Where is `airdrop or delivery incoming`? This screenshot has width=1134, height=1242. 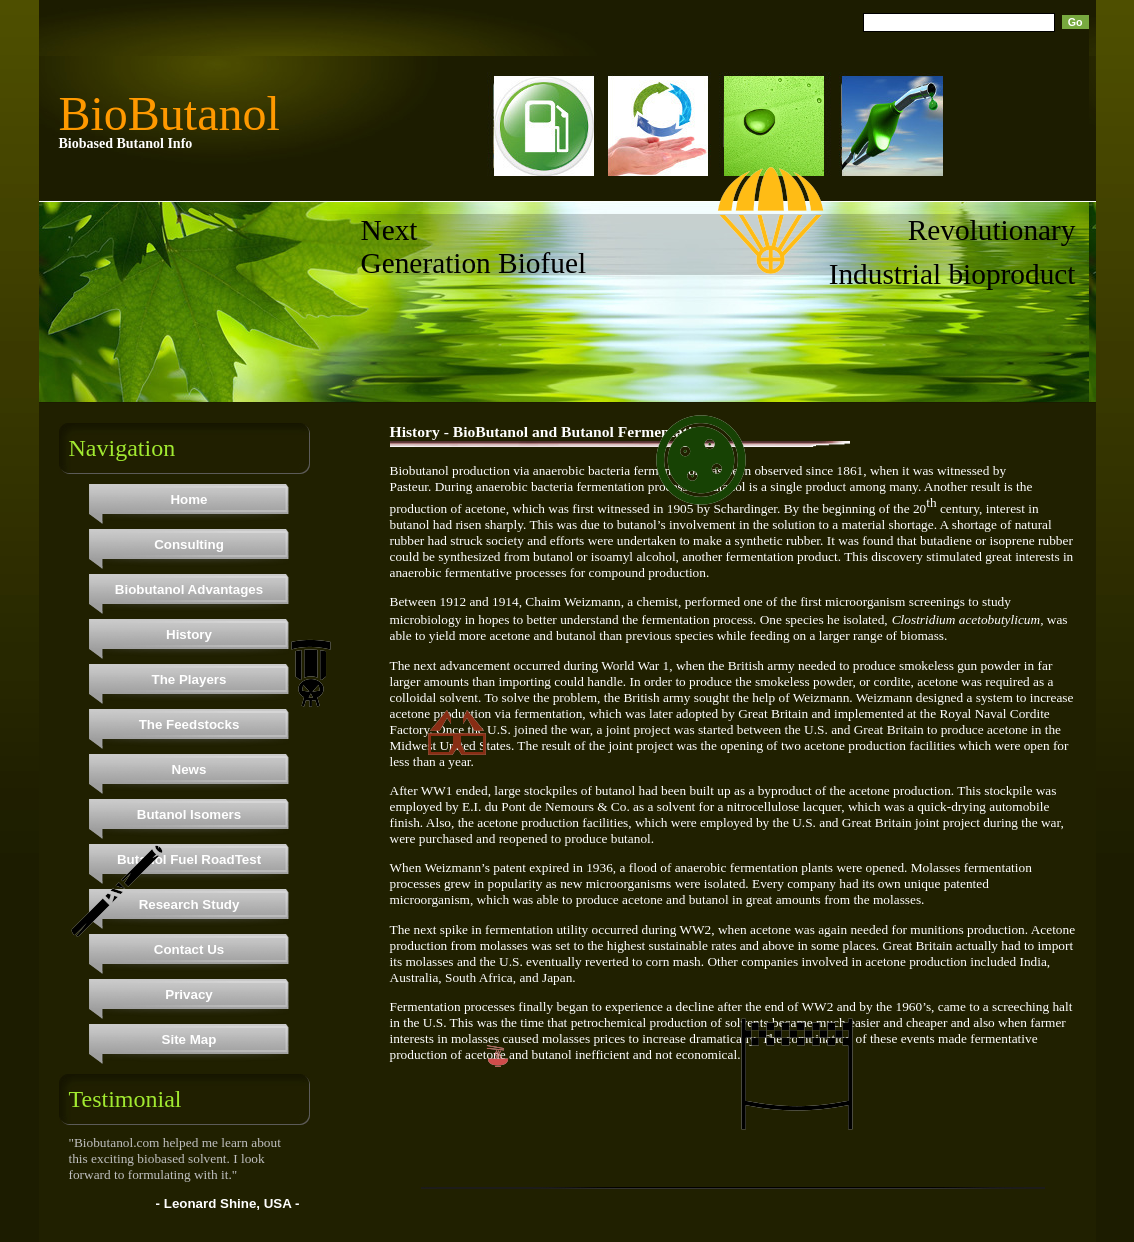 airdrop or delivery incoming is located at coordinates (770, 220).